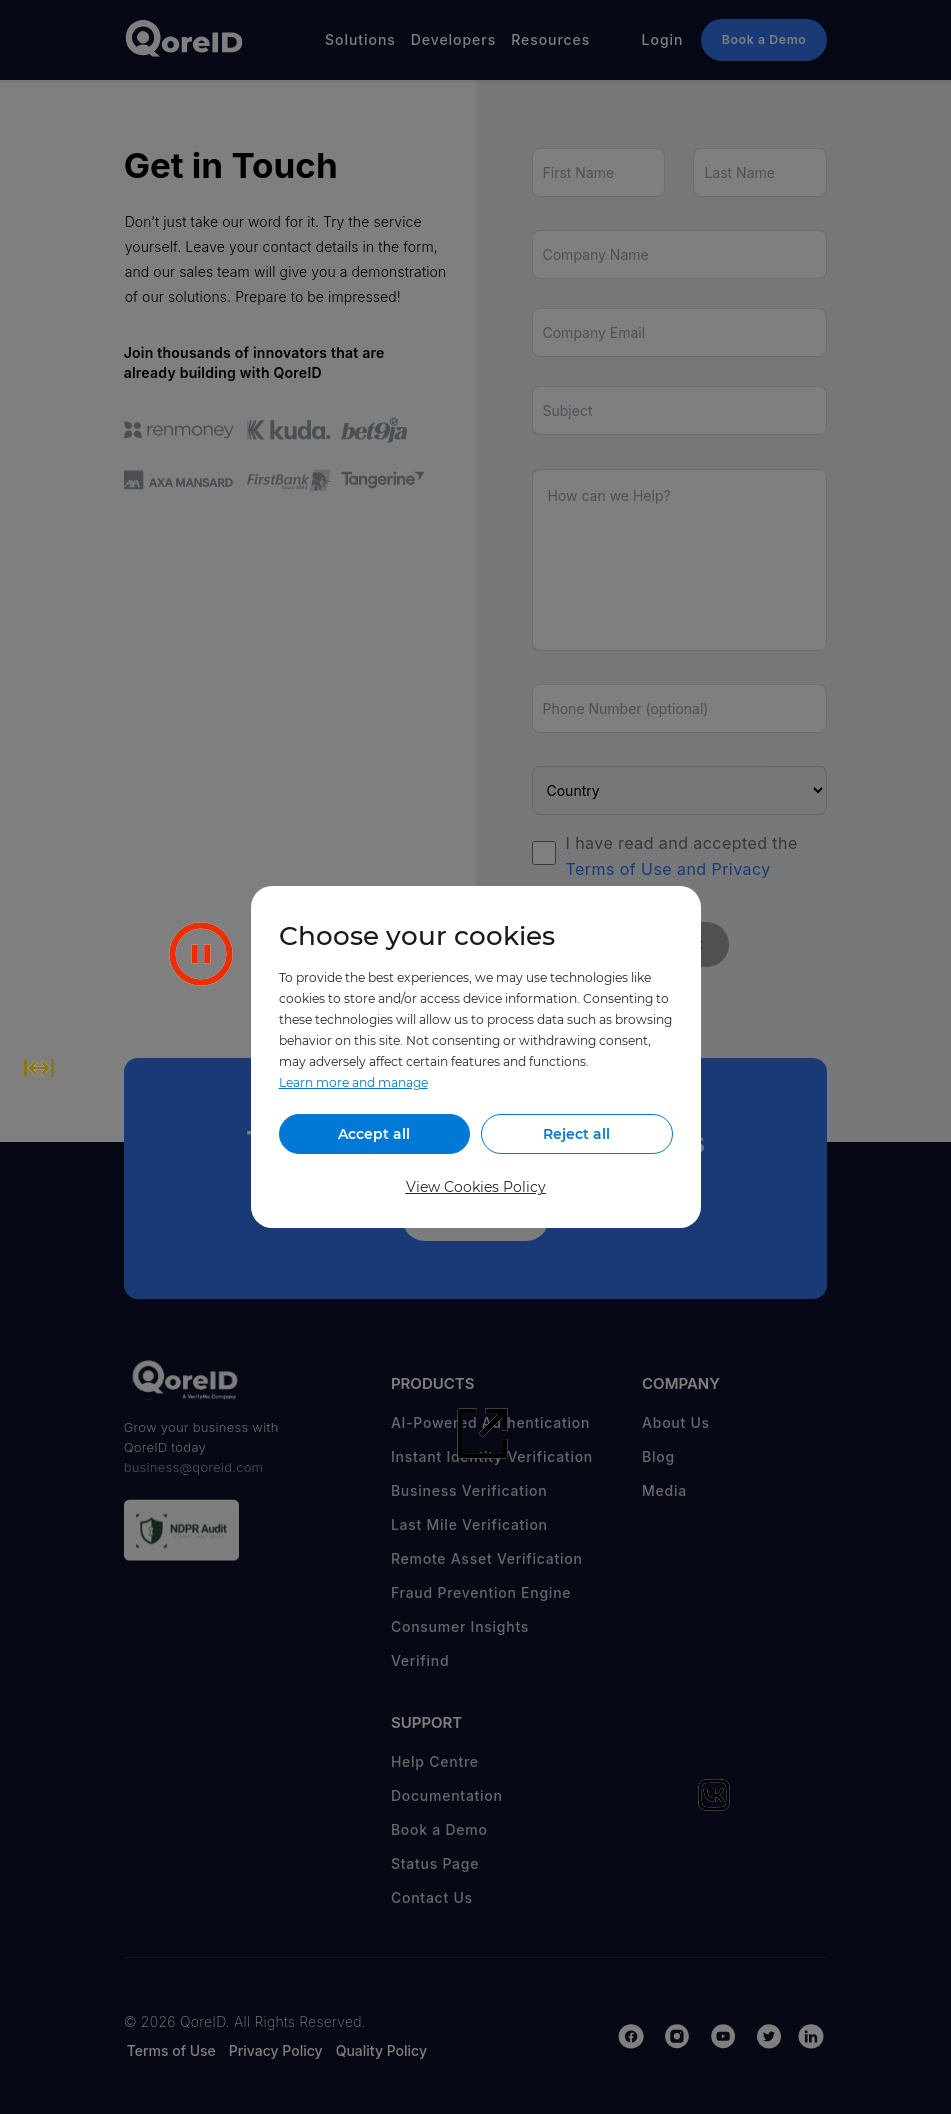  I want to click on expand content to full width, so click(39, 1068).